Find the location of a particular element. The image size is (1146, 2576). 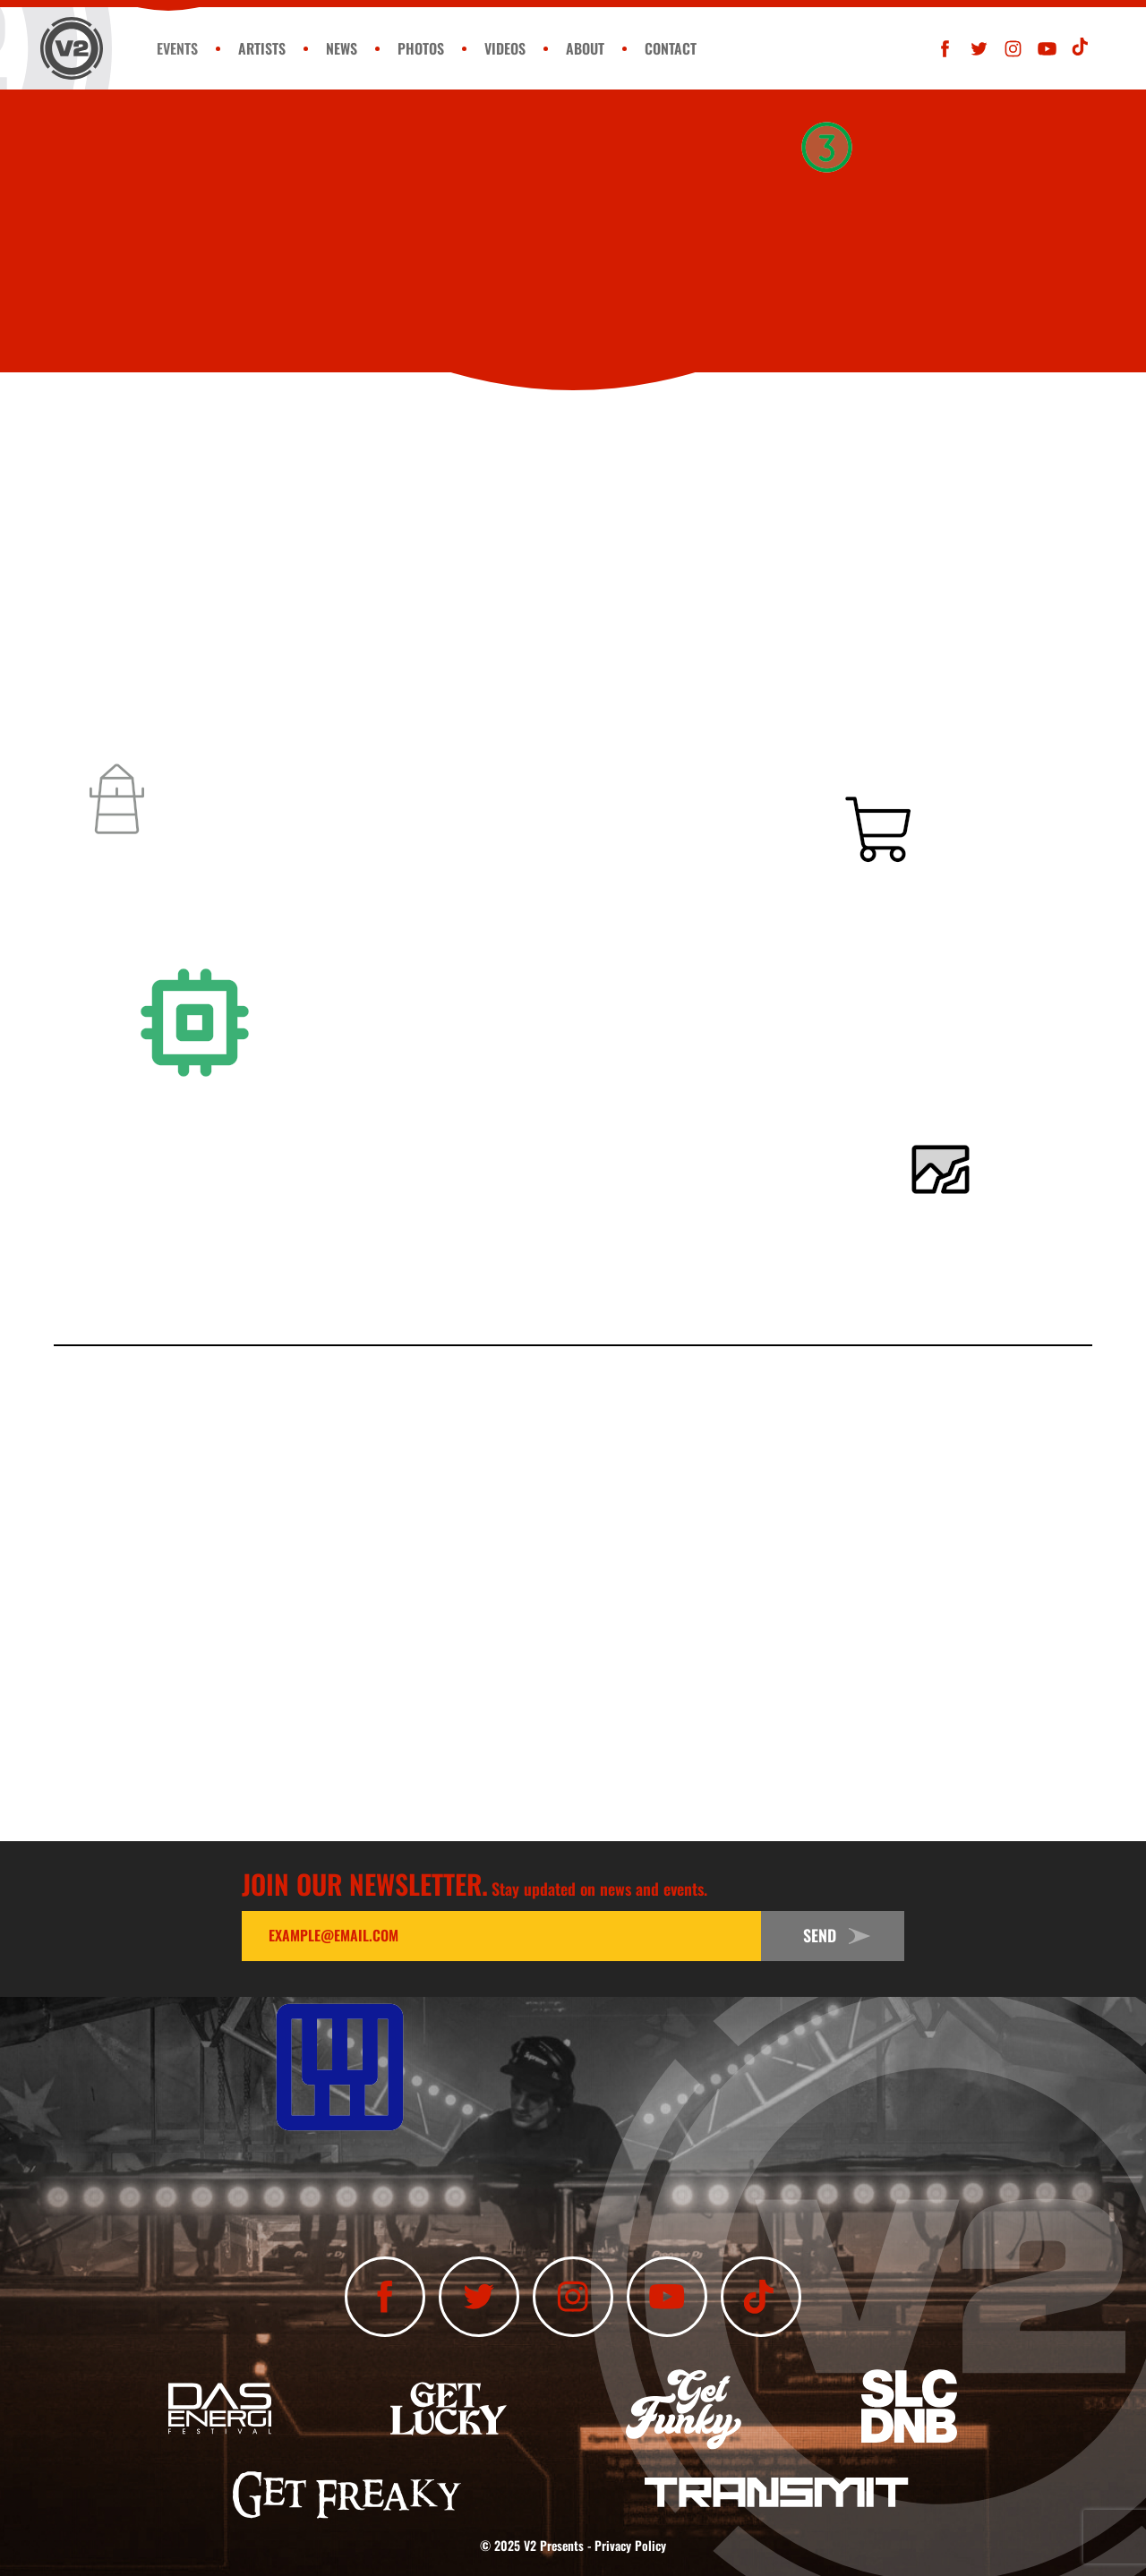

open music or piano app is located at coordinates (339, 2067).